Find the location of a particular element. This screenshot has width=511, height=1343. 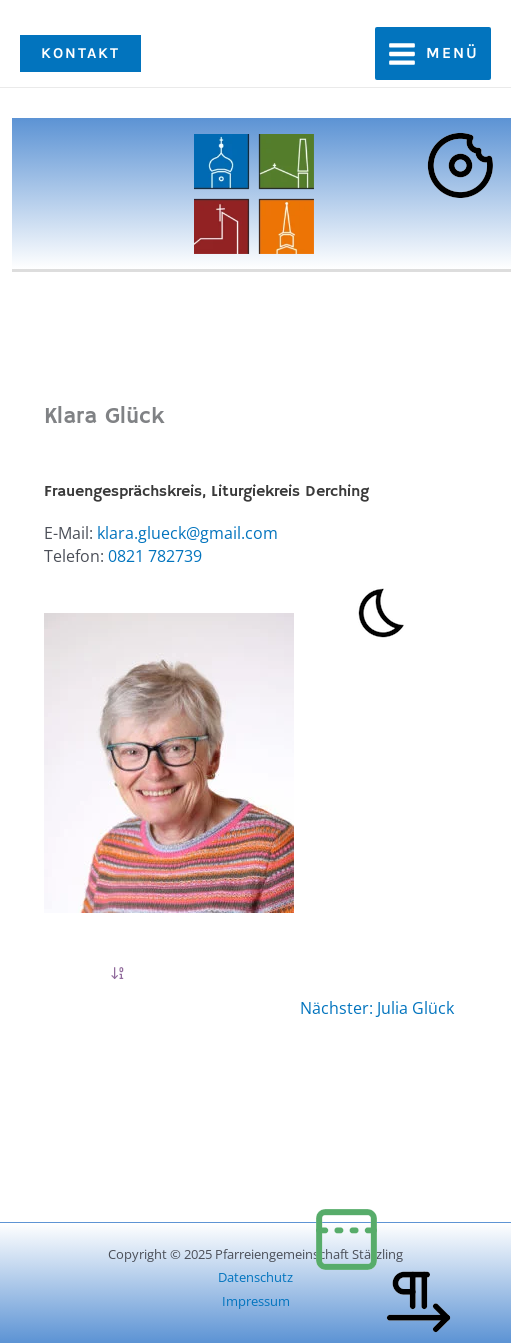

access food or bakery category is located at coordinates (460, 165).